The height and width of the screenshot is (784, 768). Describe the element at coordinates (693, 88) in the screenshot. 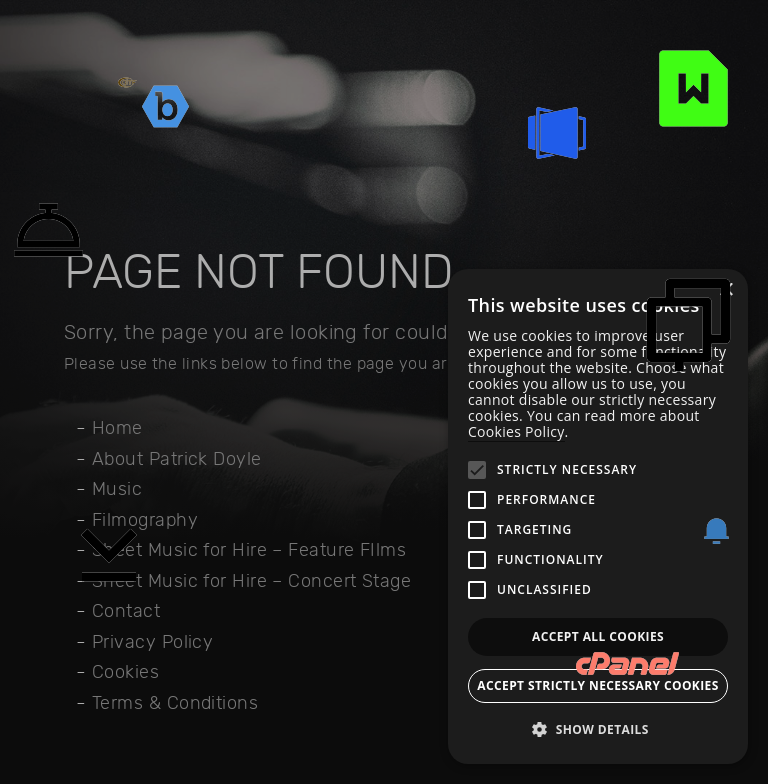

I see `open a Microsoft Word document` at that location.